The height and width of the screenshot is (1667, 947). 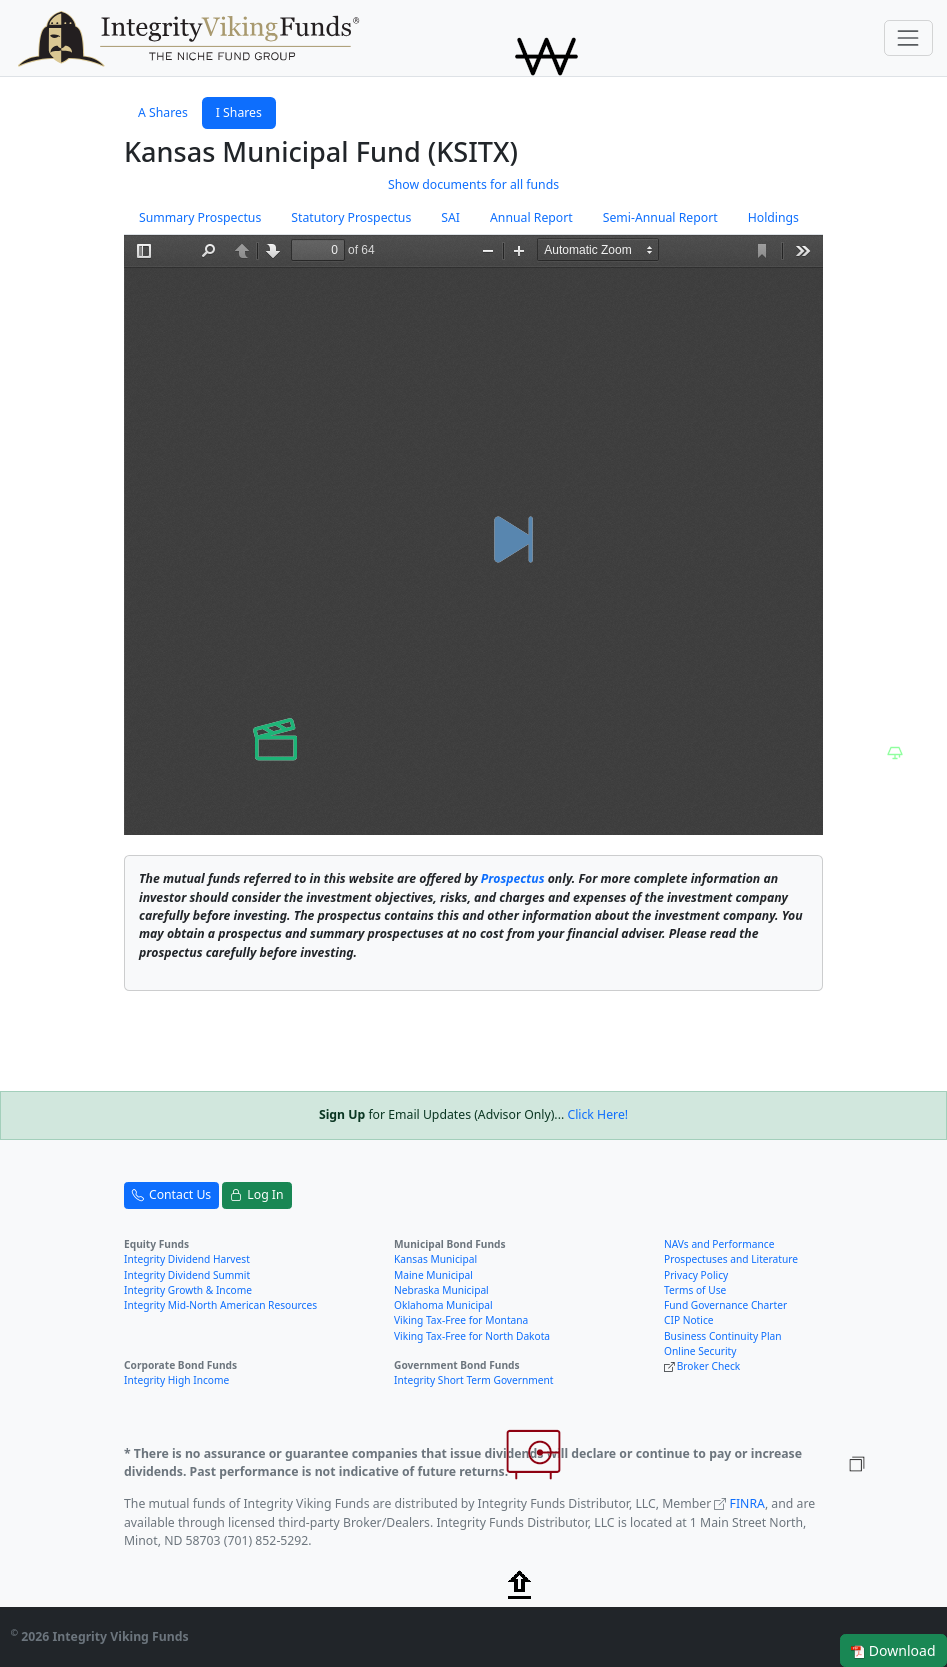 I want to click on copy to clipboard, so click(x=857, y=1464).